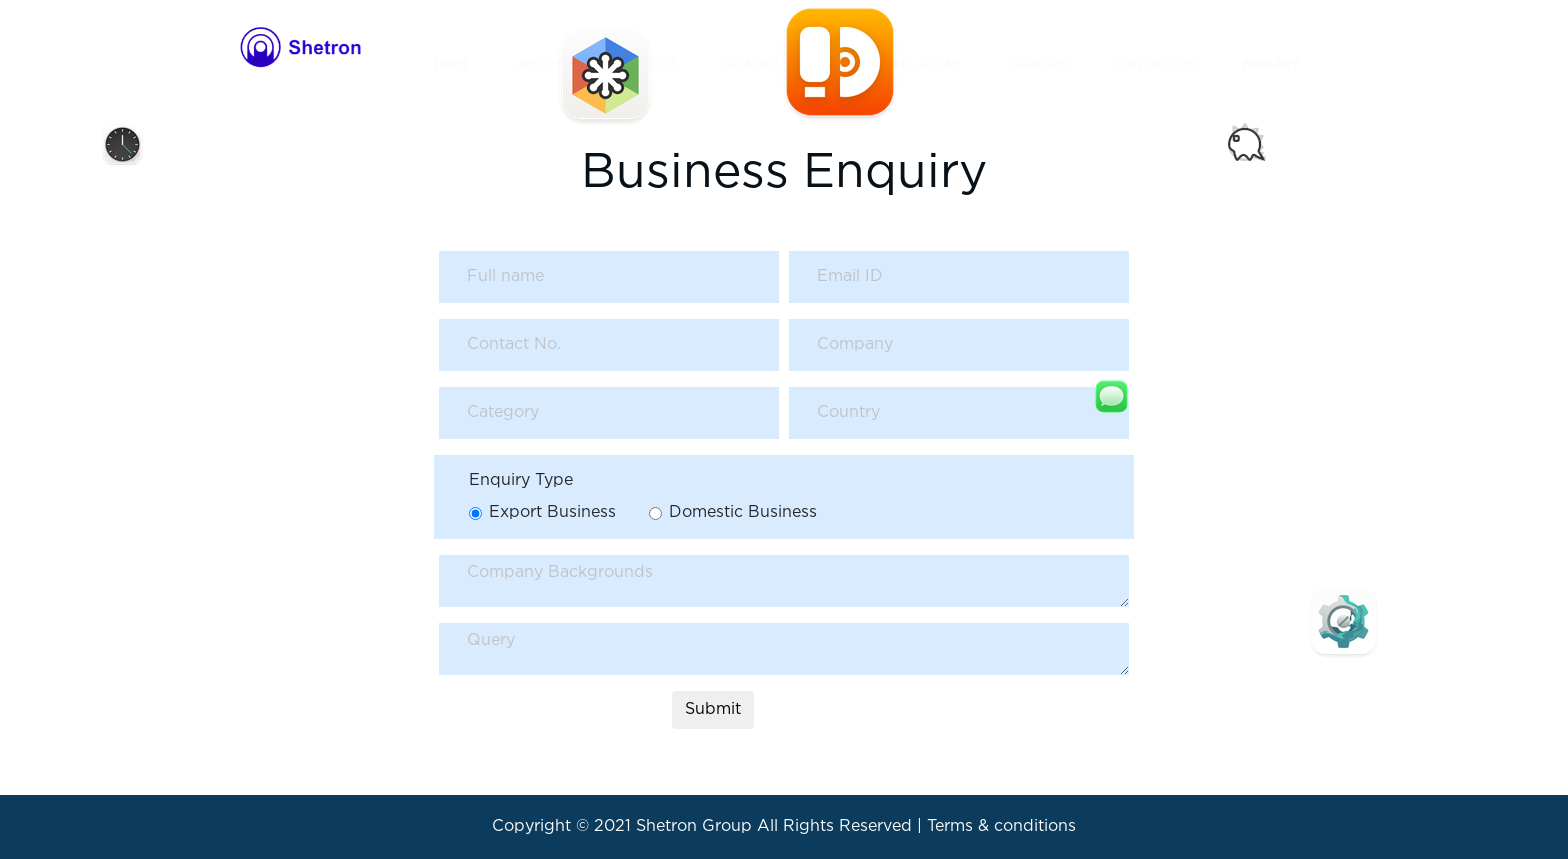  Describe the element at coordinates (840, 62) in the screenshot. I see `open impression, a disk image writing utility` at that location.